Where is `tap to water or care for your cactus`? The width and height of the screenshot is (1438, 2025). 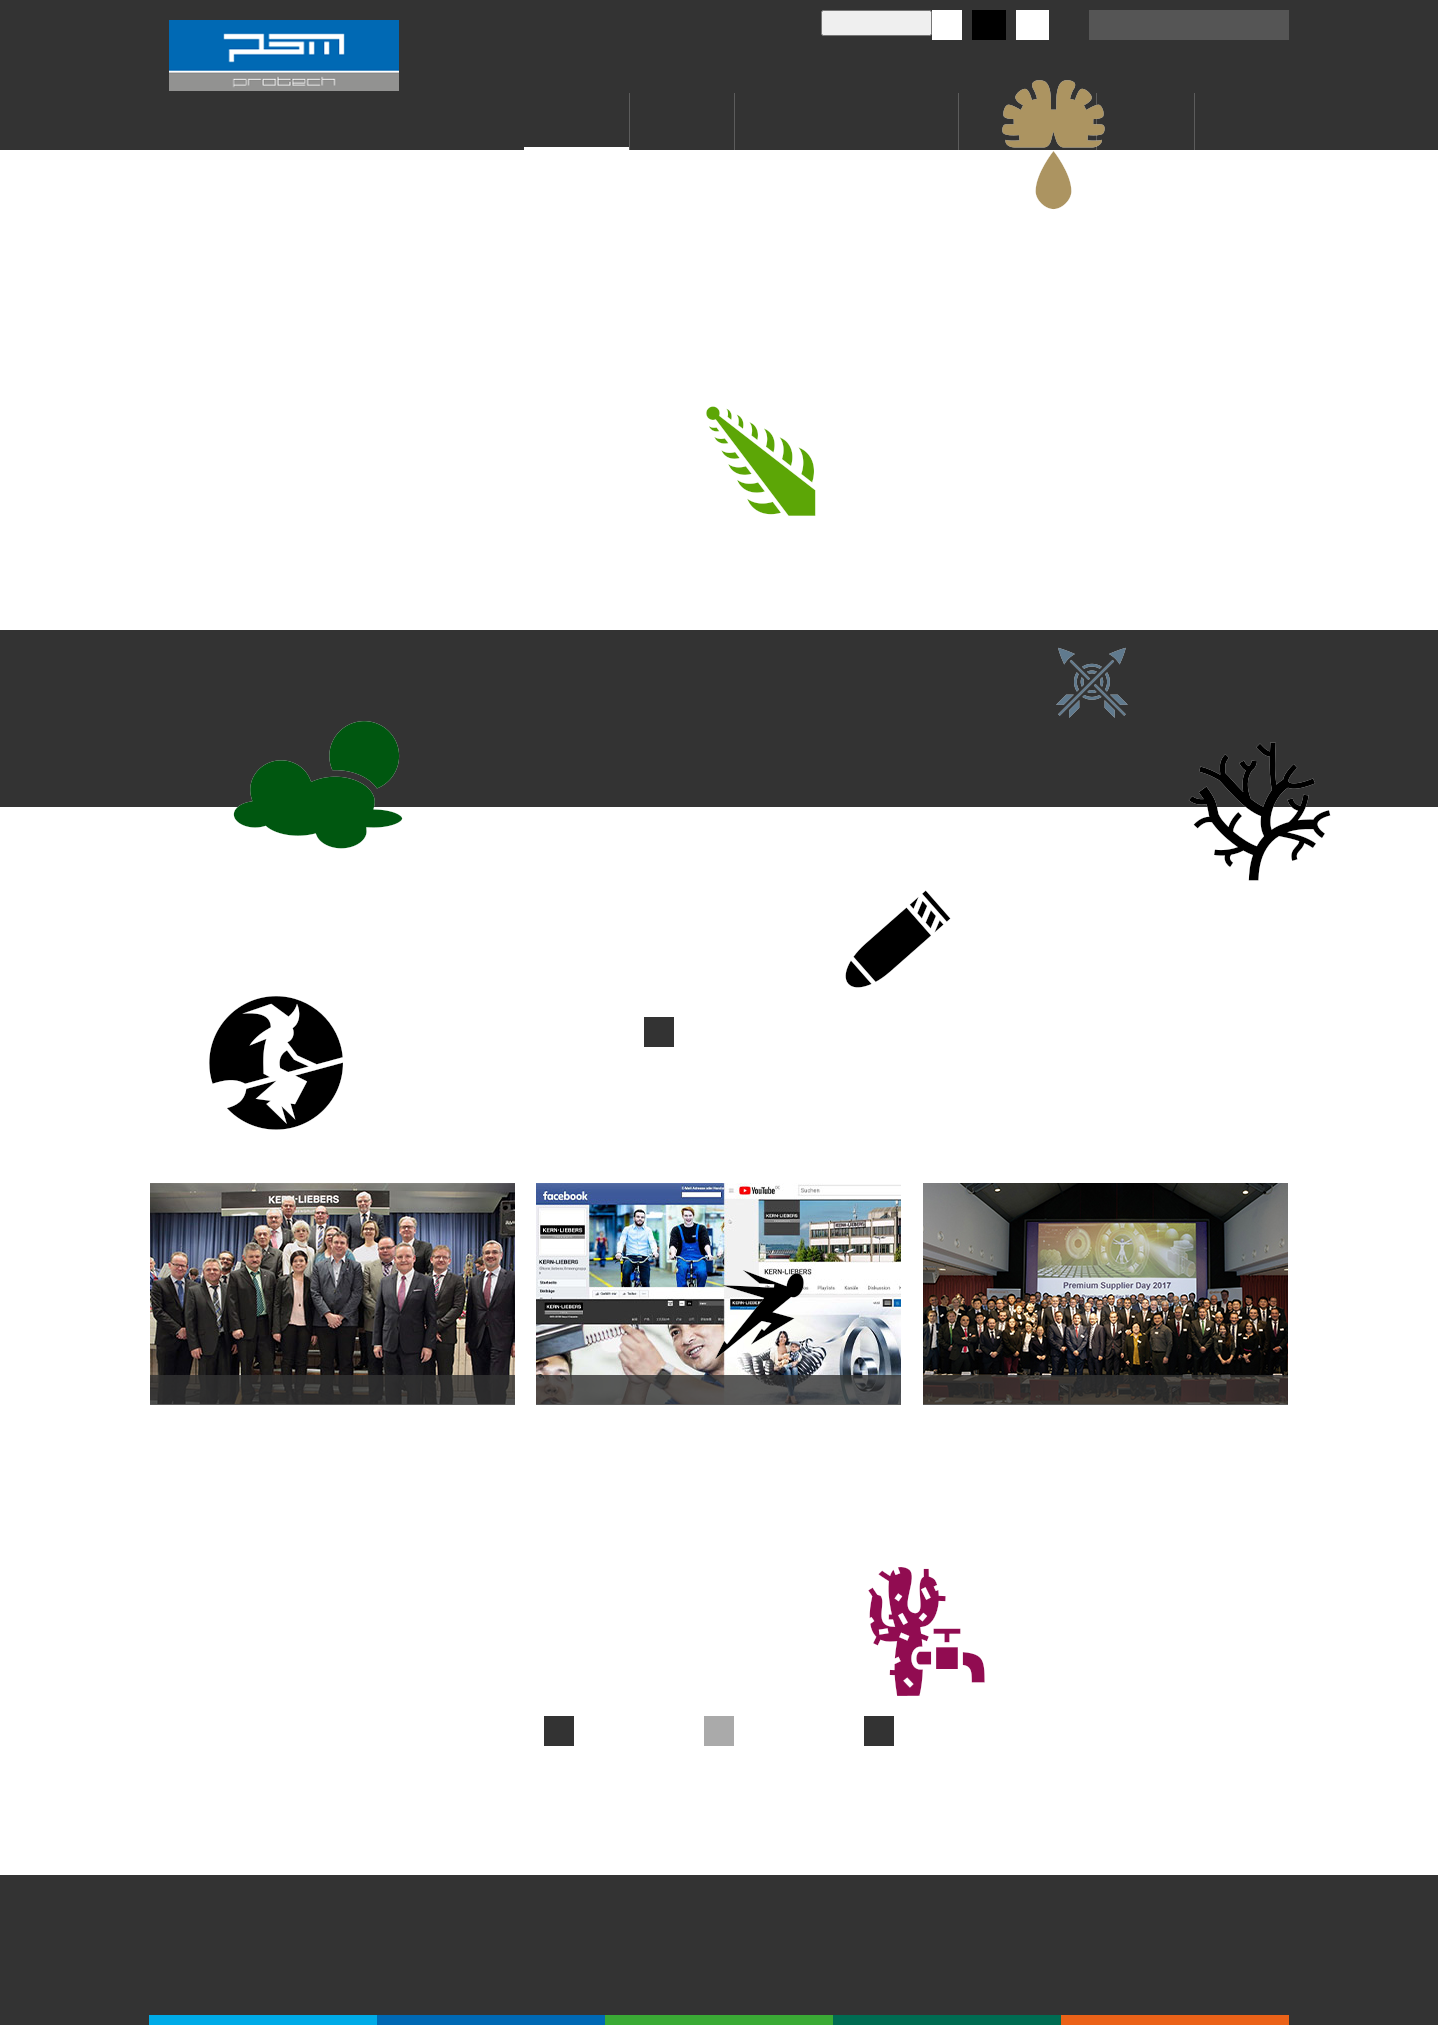 tap to water or care for your cactus is located at coordinates (926, 1631).